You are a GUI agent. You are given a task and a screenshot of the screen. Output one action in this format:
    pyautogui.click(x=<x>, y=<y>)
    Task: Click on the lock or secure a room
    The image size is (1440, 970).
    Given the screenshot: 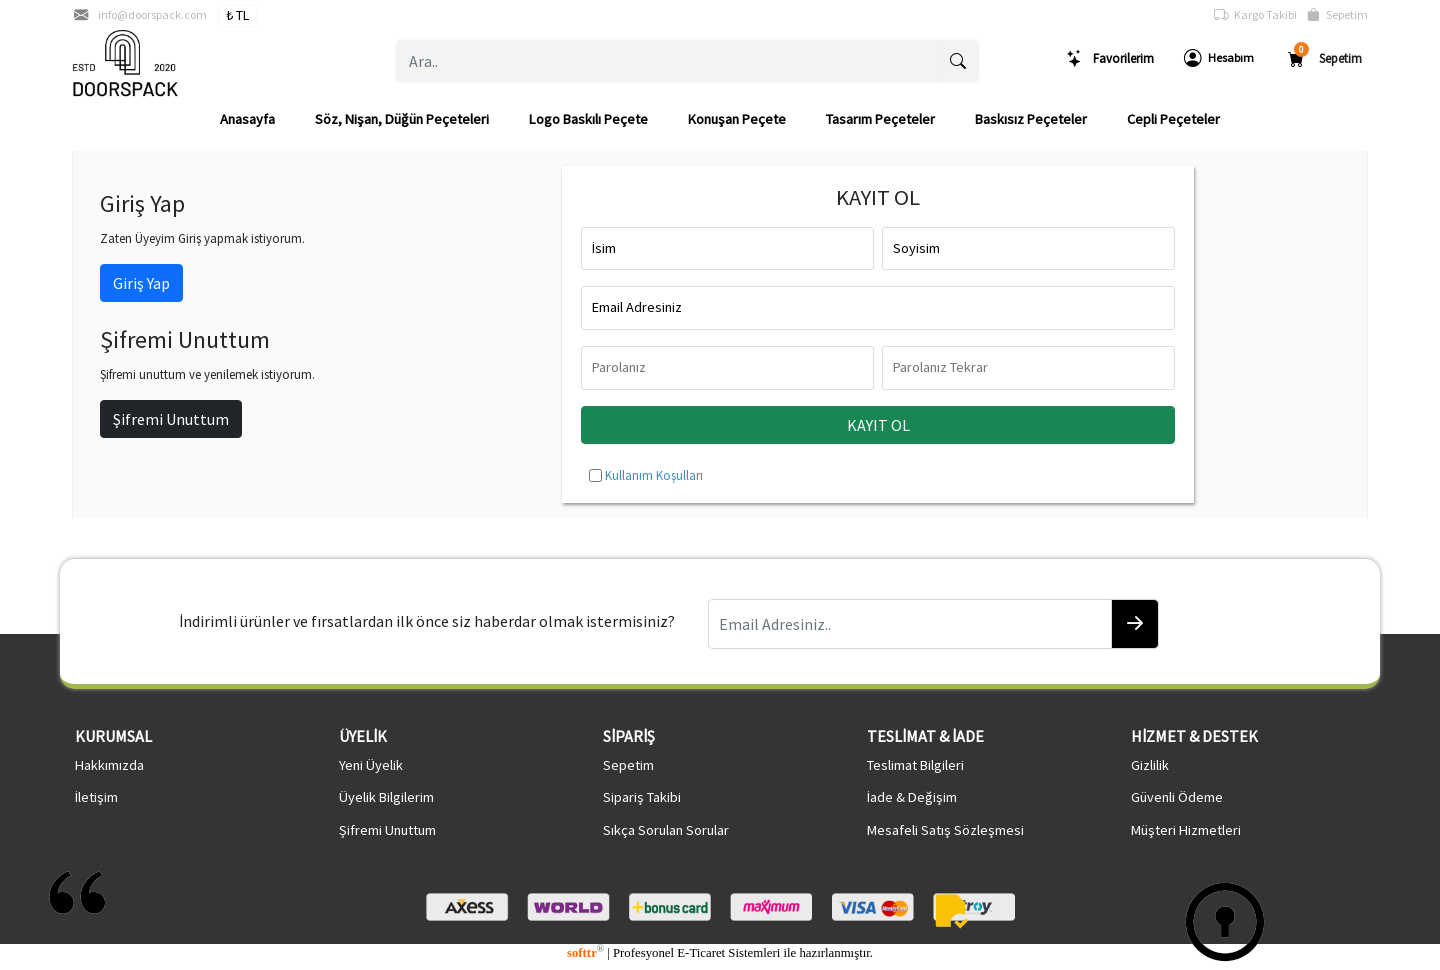 What is the action you would take?
    pyautogui.click(x=1225, y=922)
    